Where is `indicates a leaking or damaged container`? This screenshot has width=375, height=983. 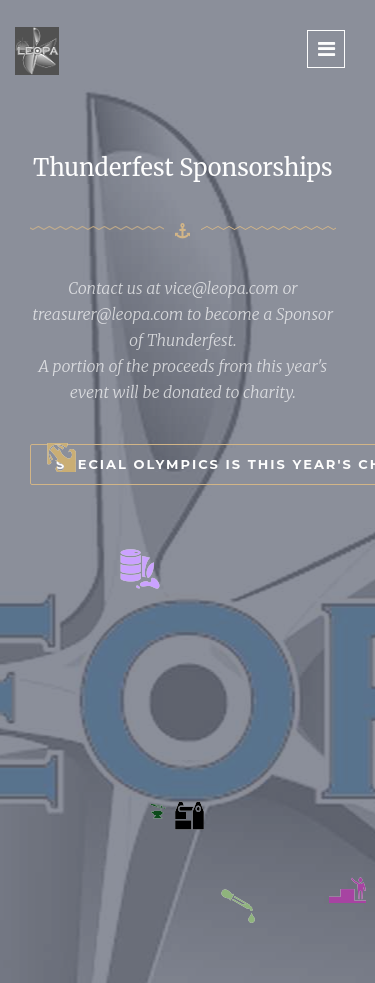 indicates a leaking or damaged container is located at coordinates (139, 568).